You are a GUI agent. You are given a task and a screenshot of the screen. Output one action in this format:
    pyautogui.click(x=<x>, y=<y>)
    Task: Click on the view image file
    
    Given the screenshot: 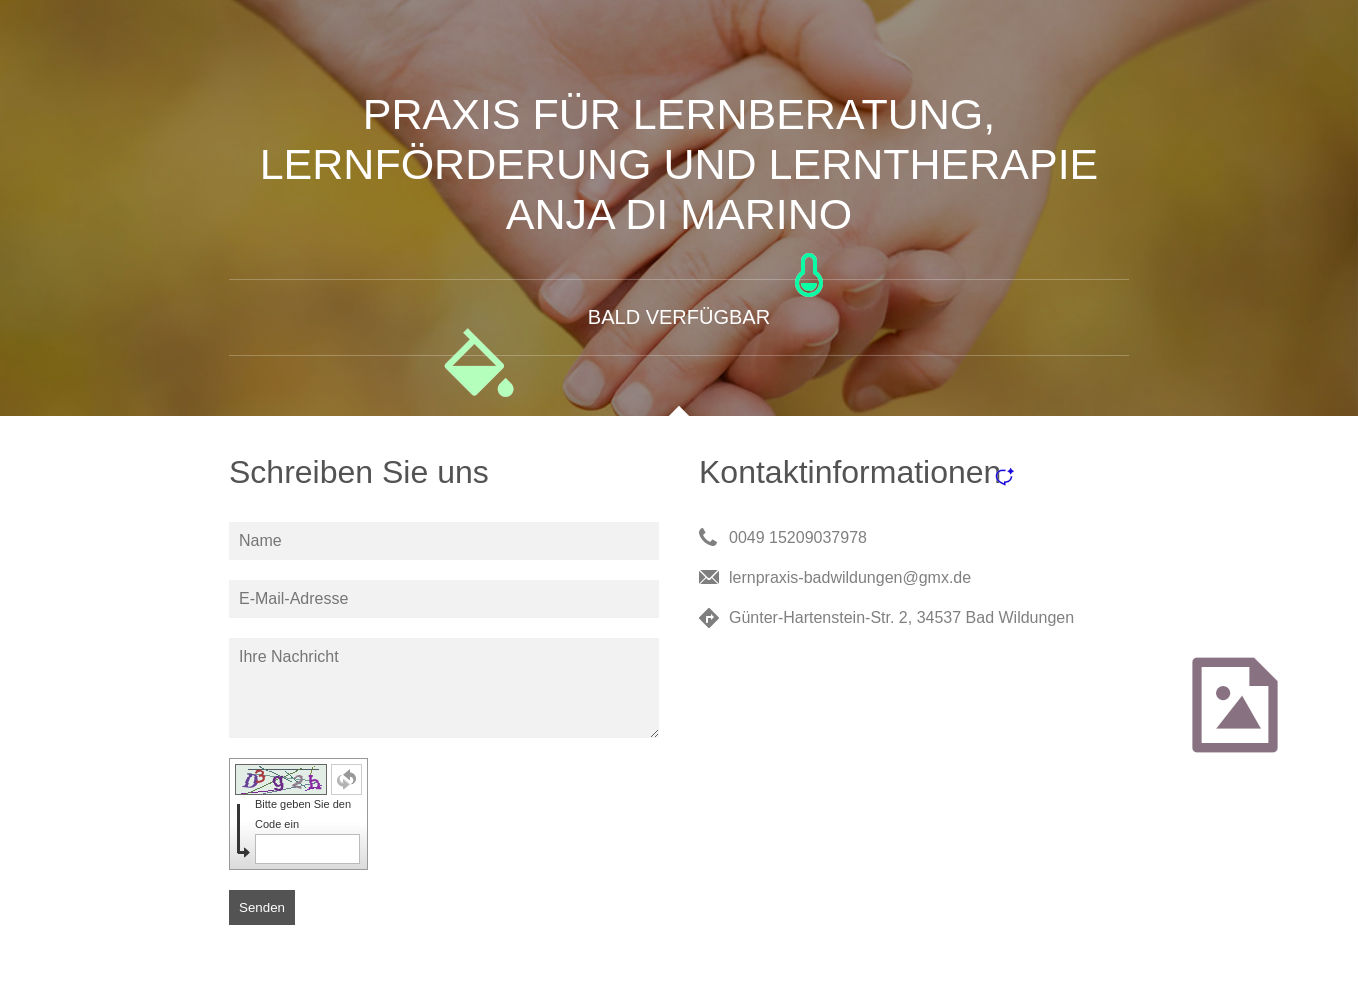 What is the action you would take?
    pyautogui.click(x=1235, y=705)
    